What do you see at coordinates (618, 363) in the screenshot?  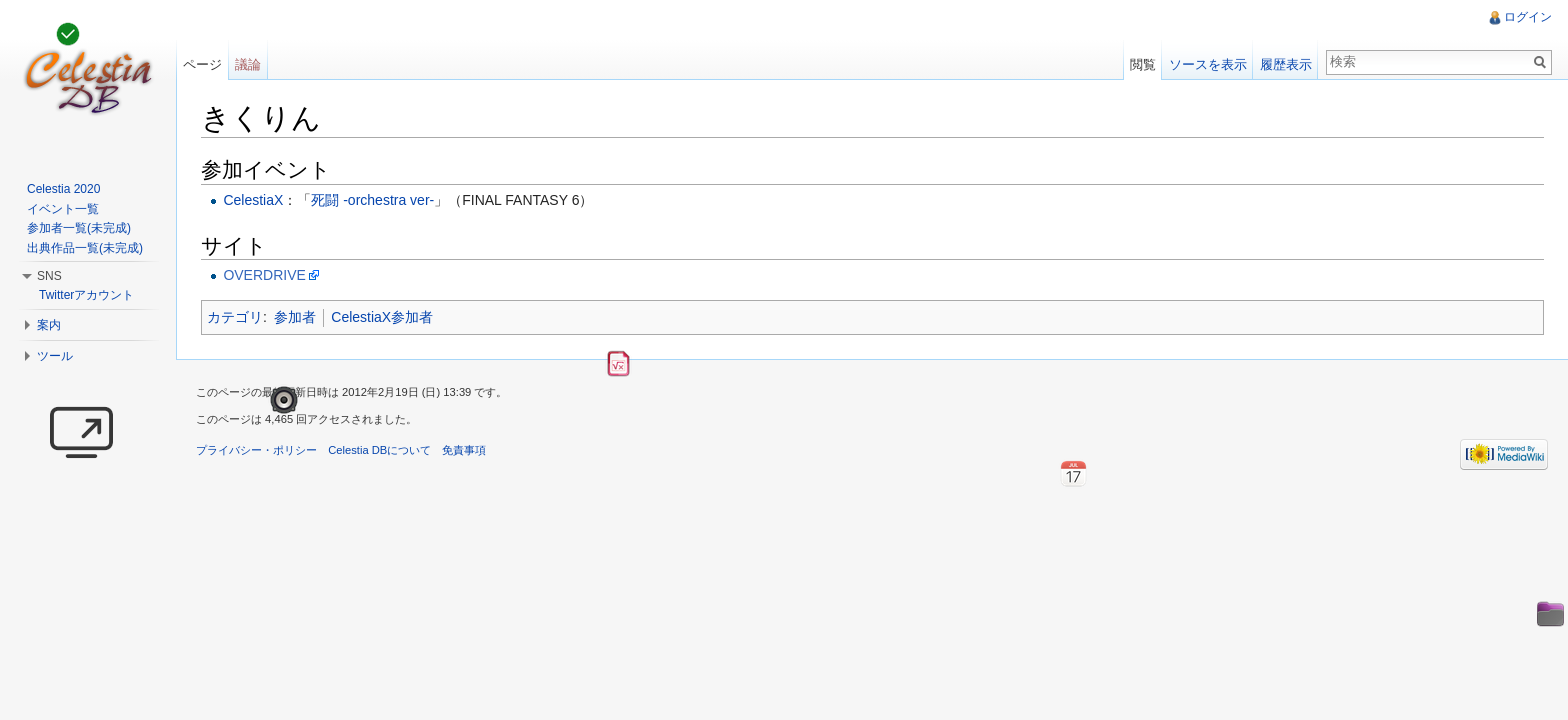 I see `libreoffice math formula file` at bounding box center [618, 363].